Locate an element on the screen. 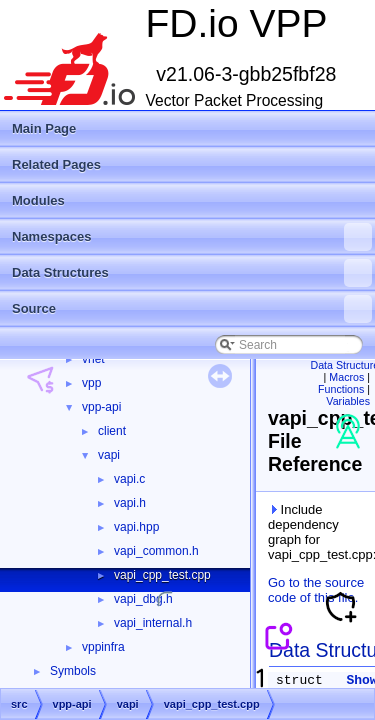 This screenshot has width=375, height=720. add new security protection is located at coordinates (340, 606).